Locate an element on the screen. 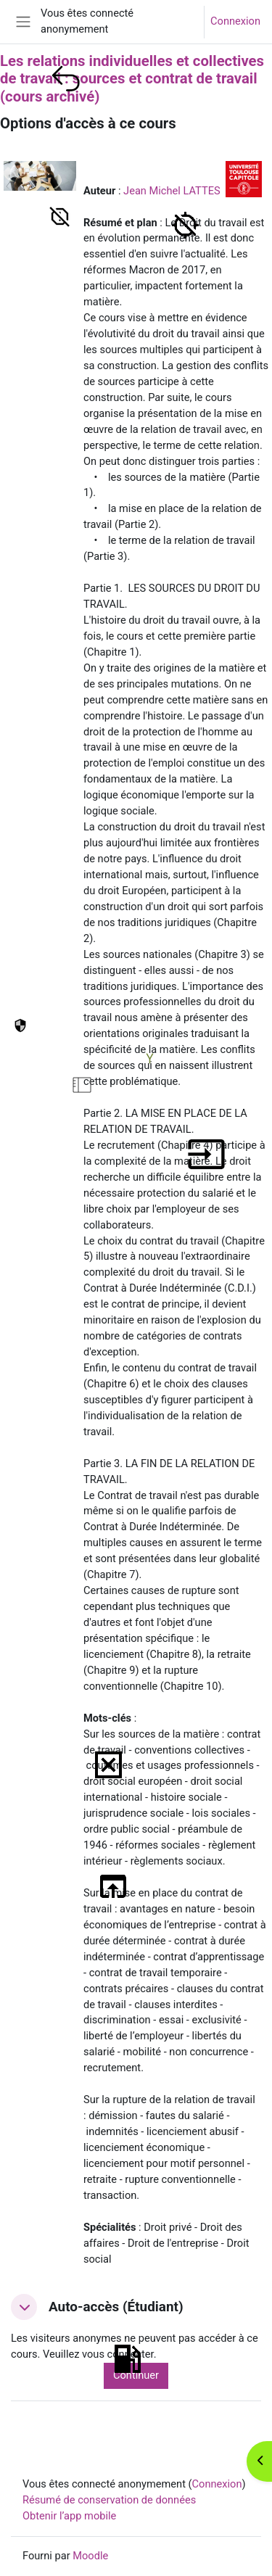  undo the last action is located at coordinates (65, 79).